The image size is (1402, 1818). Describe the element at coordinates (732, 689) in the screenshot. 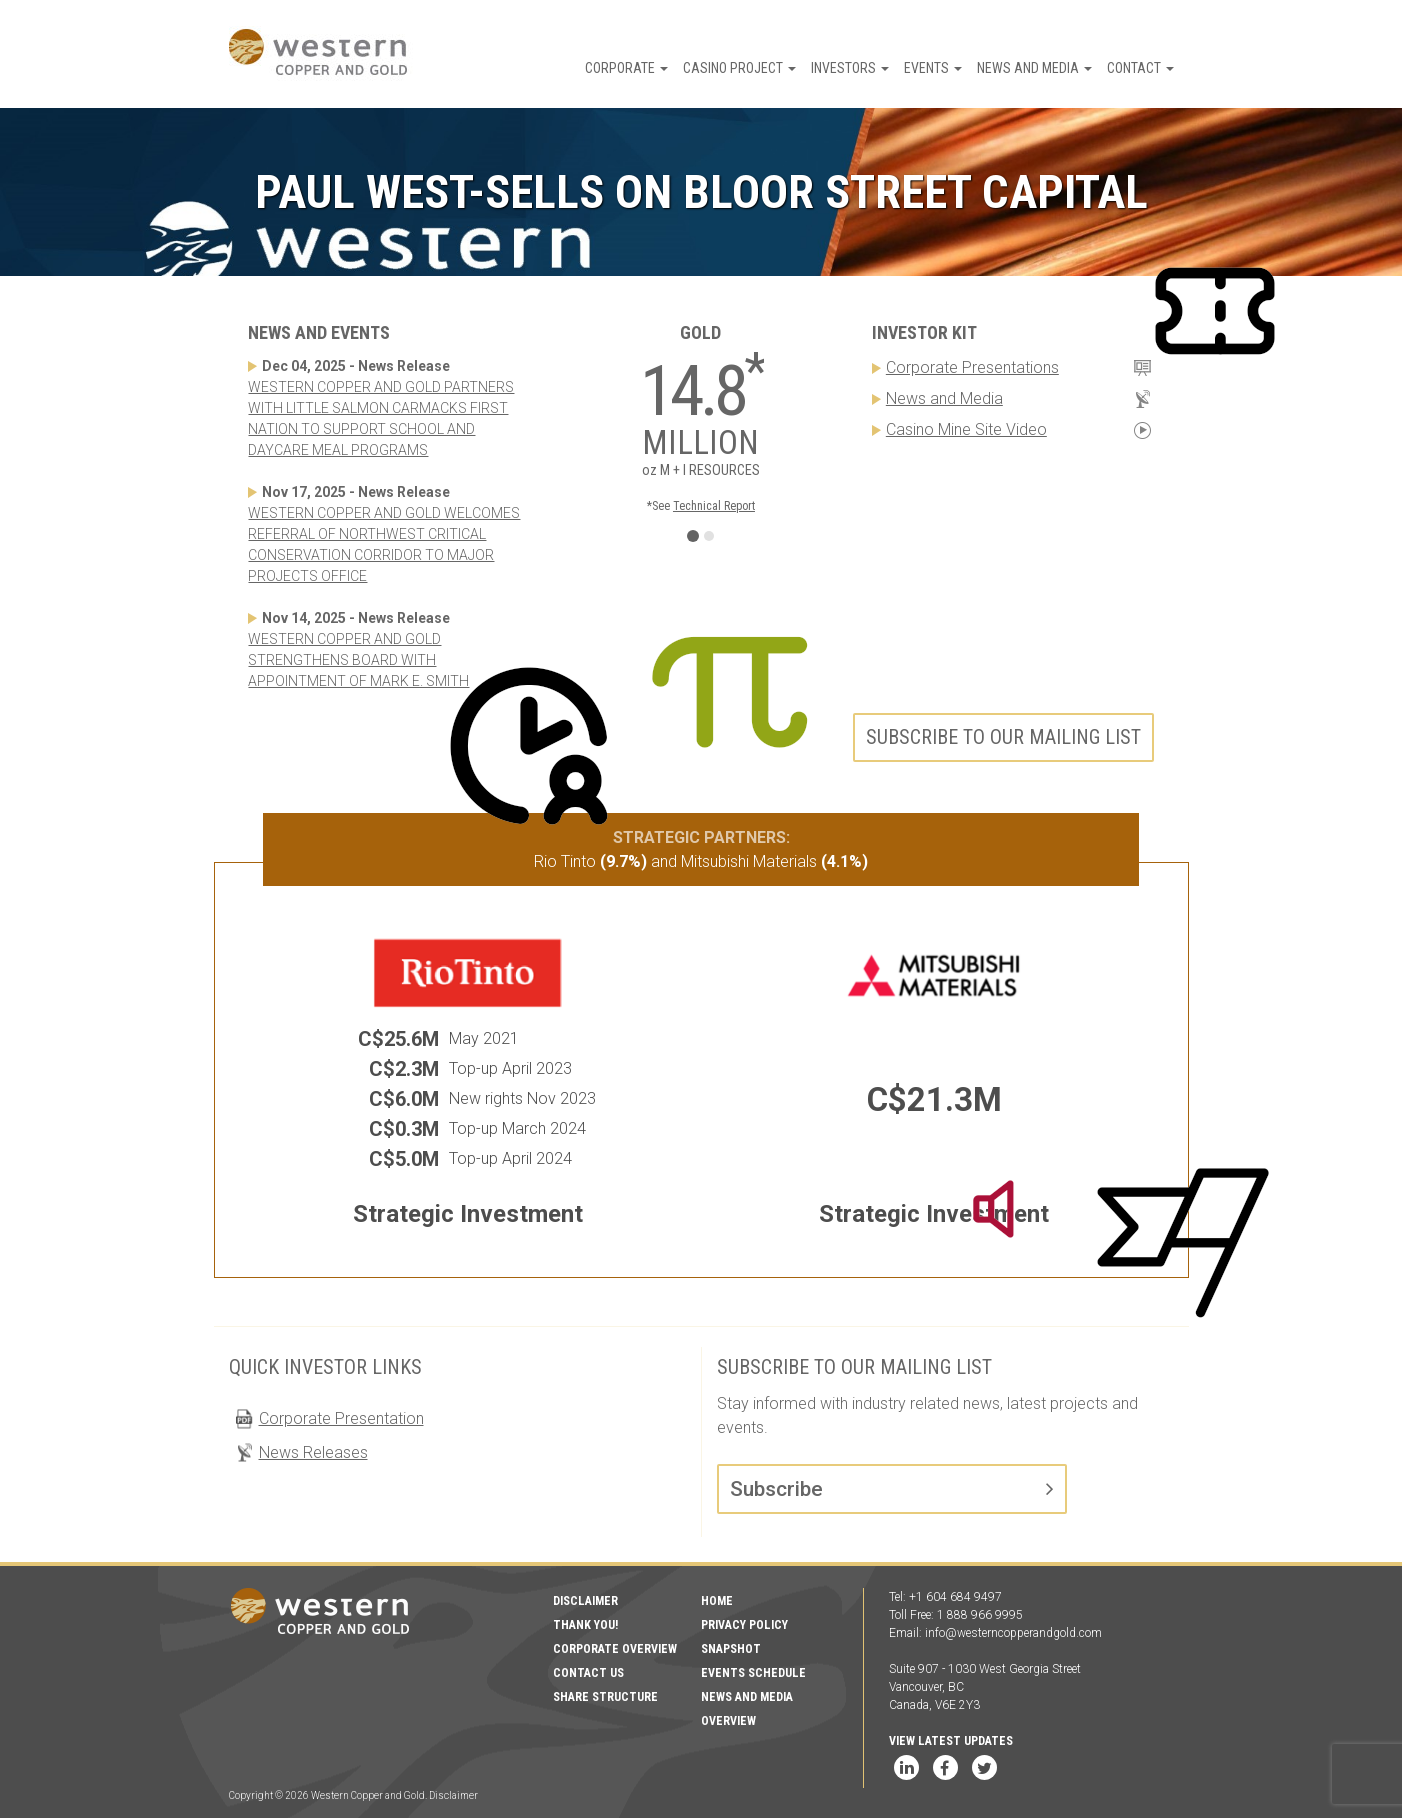

I see `access mathematical or scientific calculator functions` at that location.